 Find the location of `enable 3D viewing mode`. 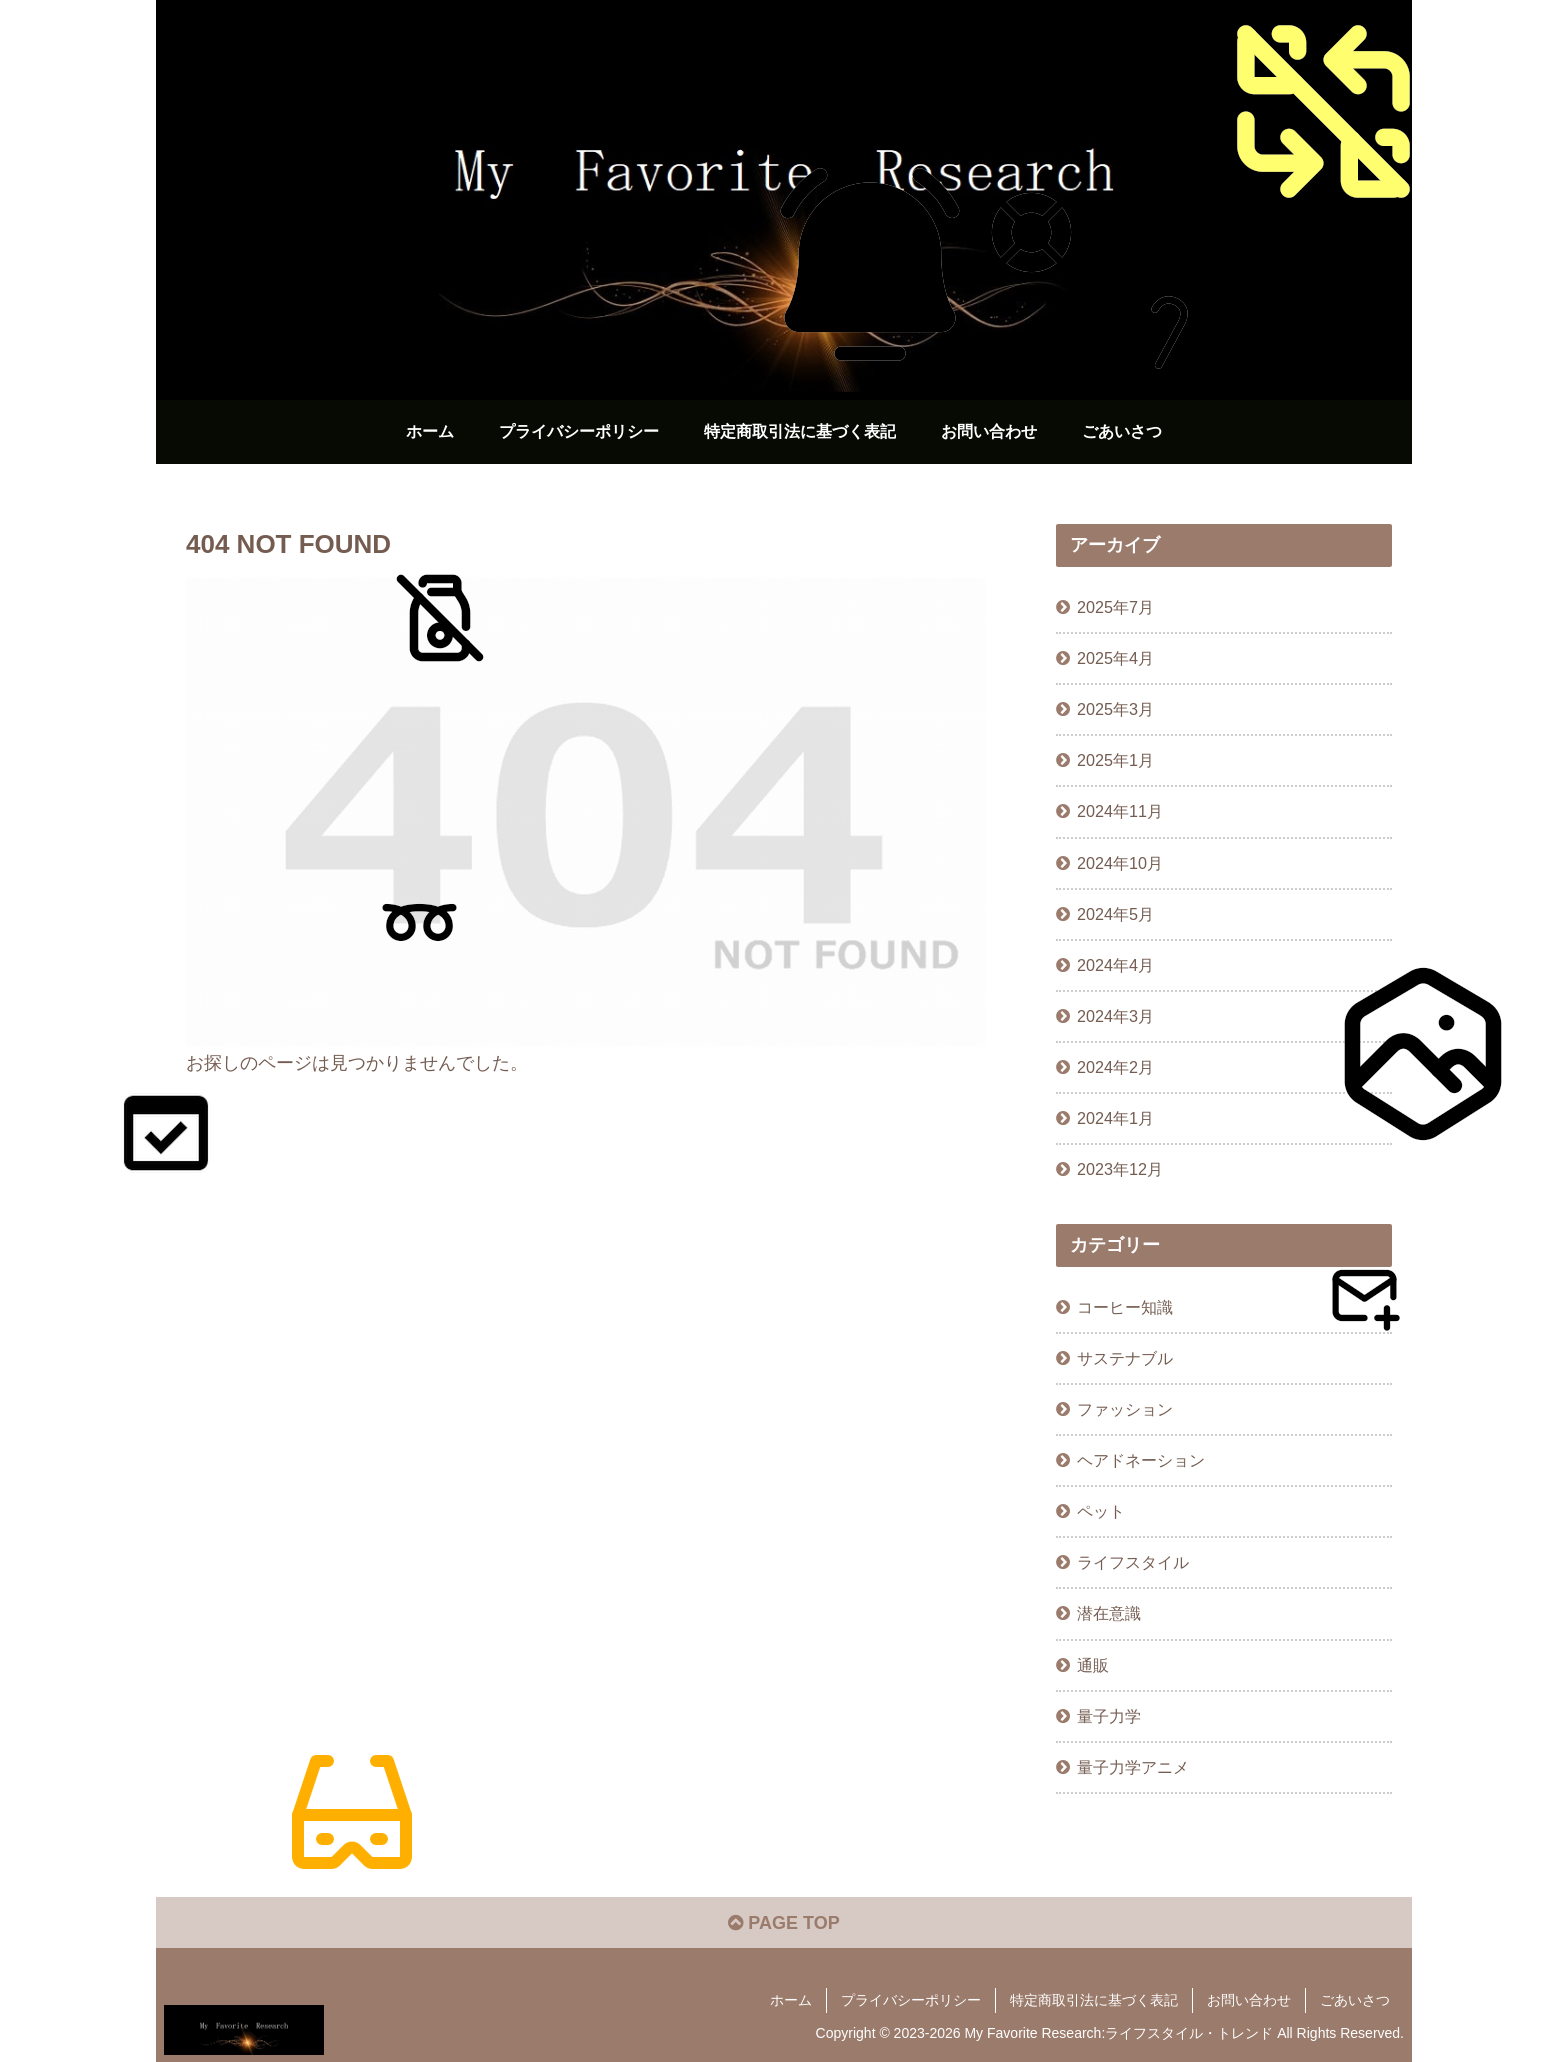

enable 3D viewing mode is located at coordinates (352, 1815).